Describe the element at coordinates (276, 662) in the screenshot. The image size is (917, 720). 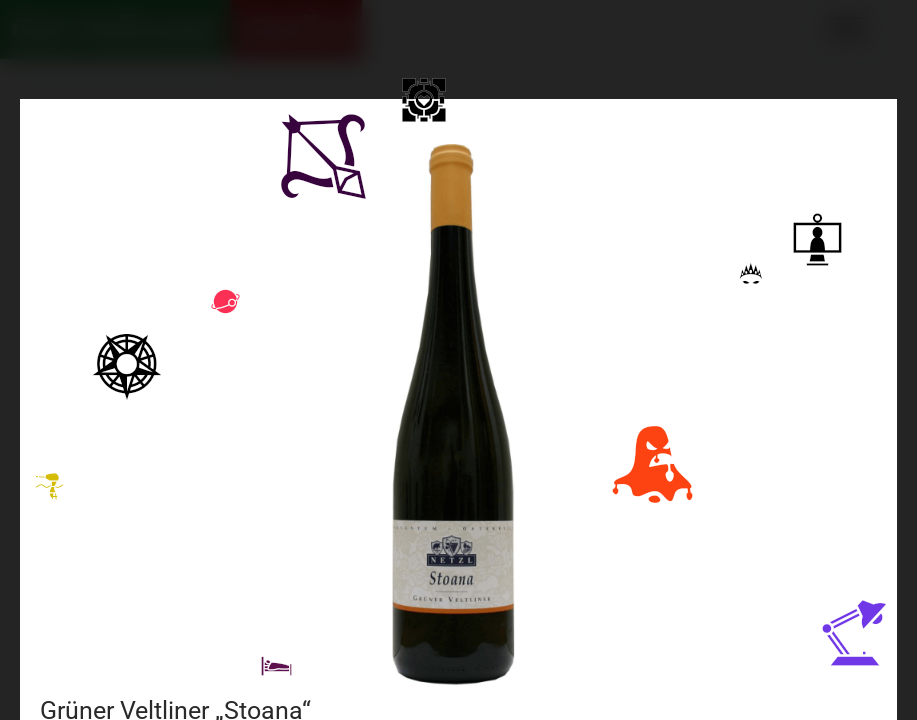
I see `indicates sleep mode or rest status` at that location.